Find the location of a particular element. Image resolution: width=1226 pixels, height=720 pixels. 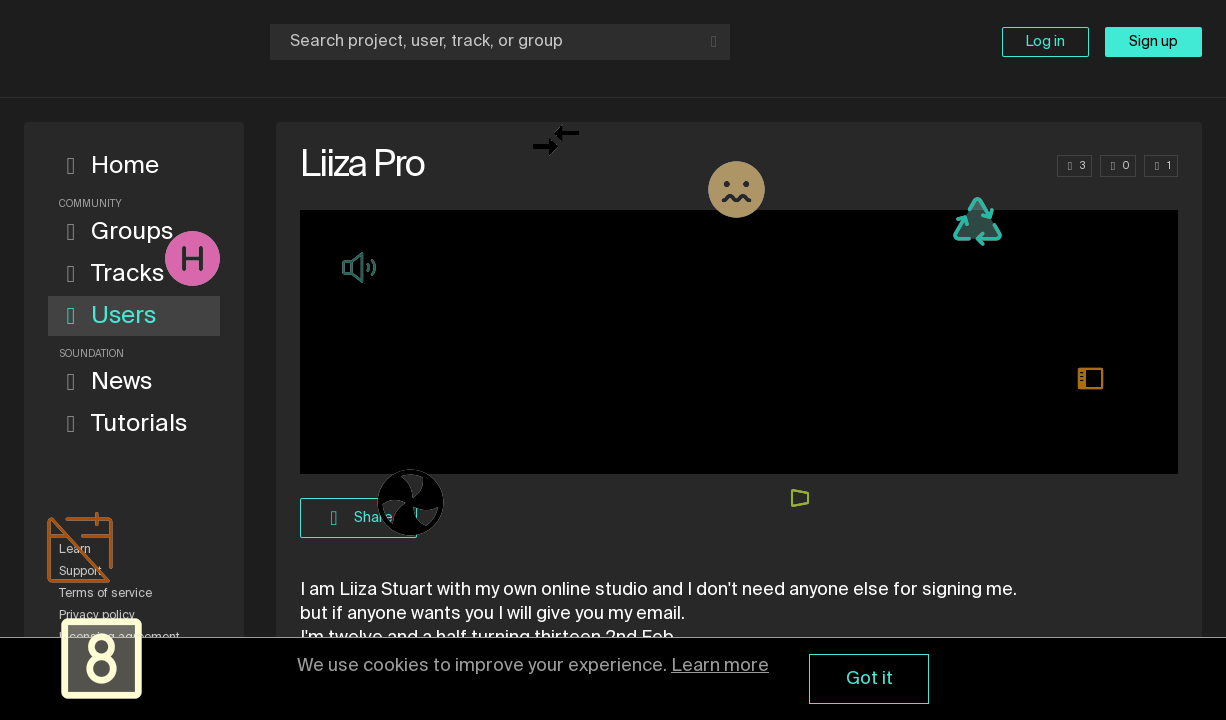

toggle the sidebar panel is located at coordinates (1090, 378).